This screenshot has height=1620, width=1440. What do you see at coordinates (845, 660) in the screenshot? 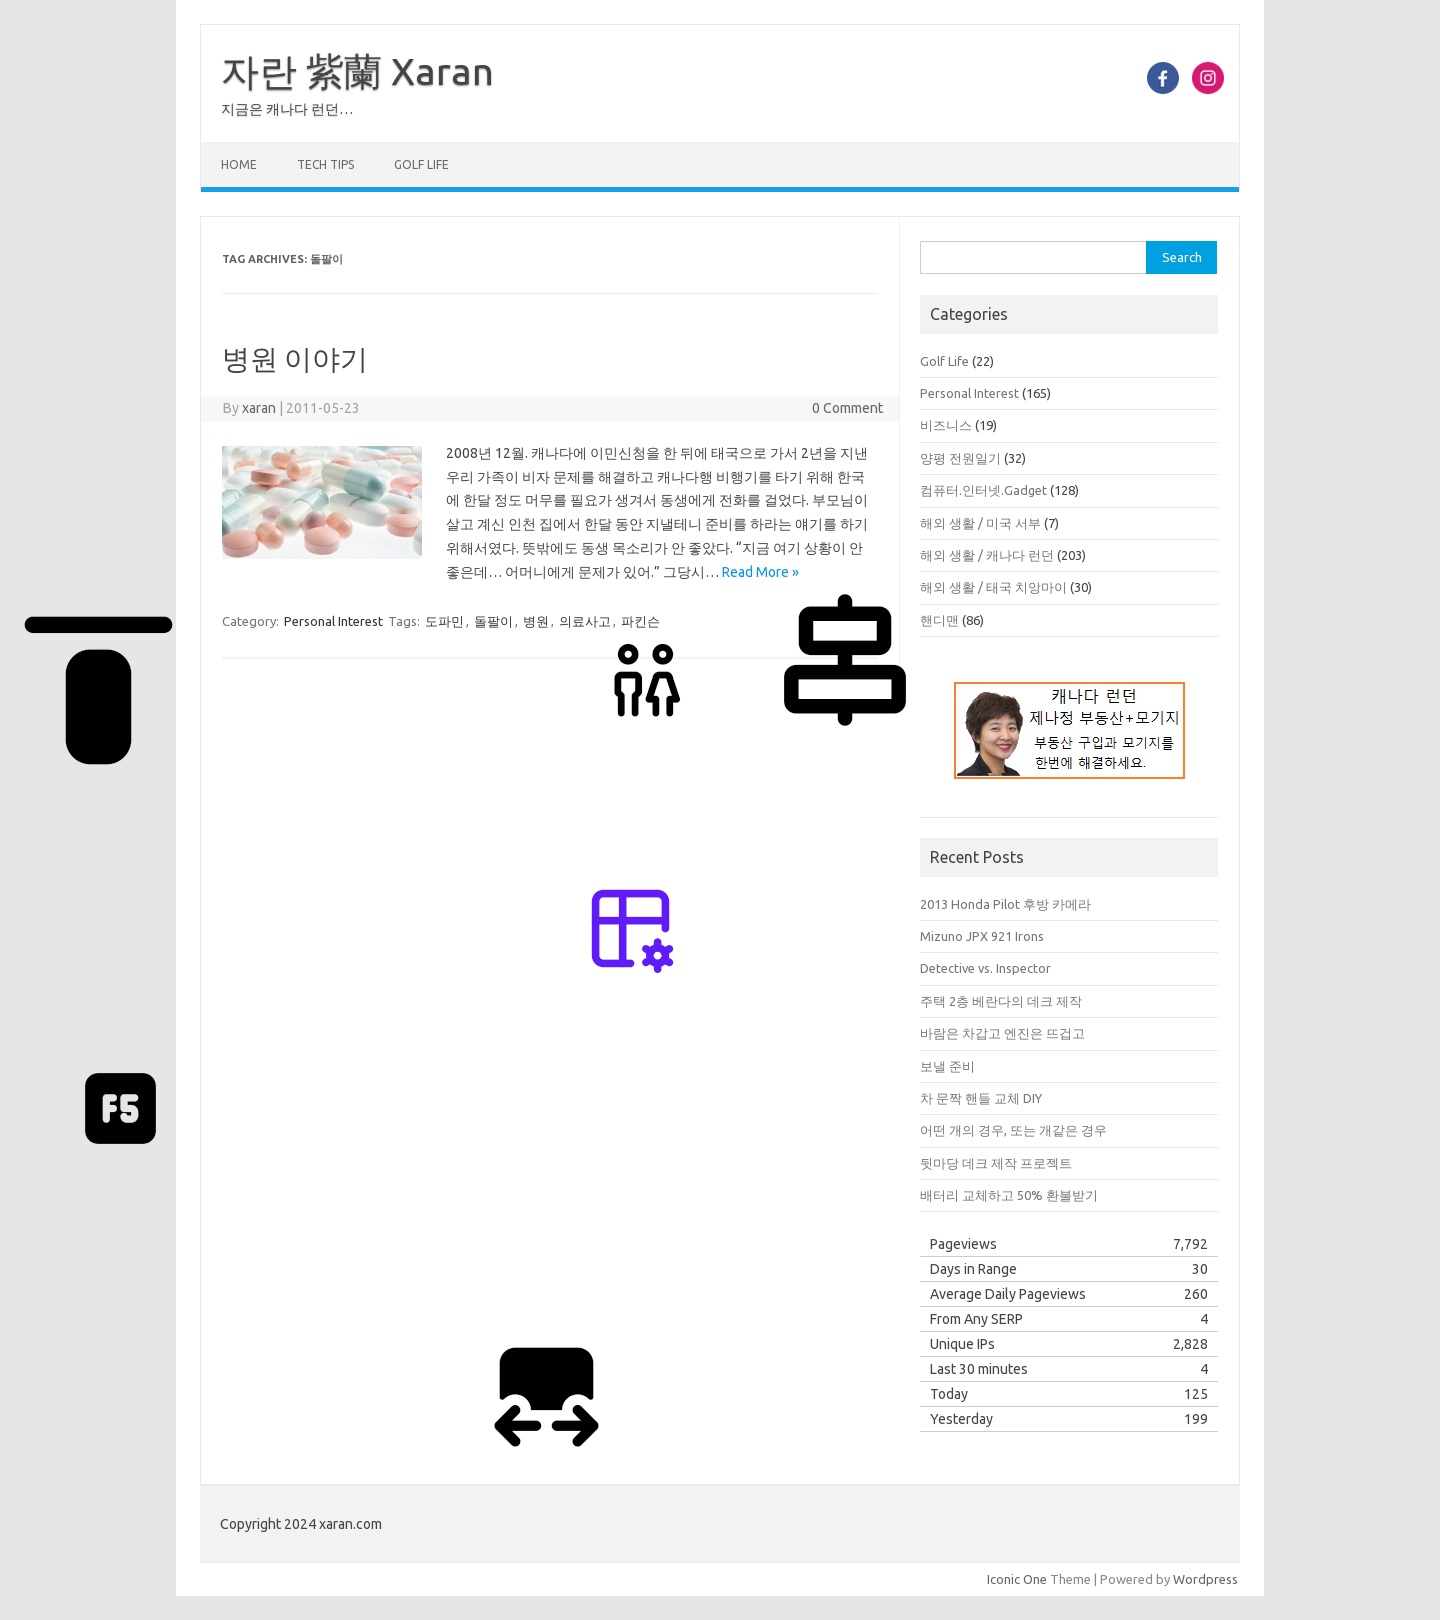
I see `align objects to horizontal center` at bounding box center [845, 660].